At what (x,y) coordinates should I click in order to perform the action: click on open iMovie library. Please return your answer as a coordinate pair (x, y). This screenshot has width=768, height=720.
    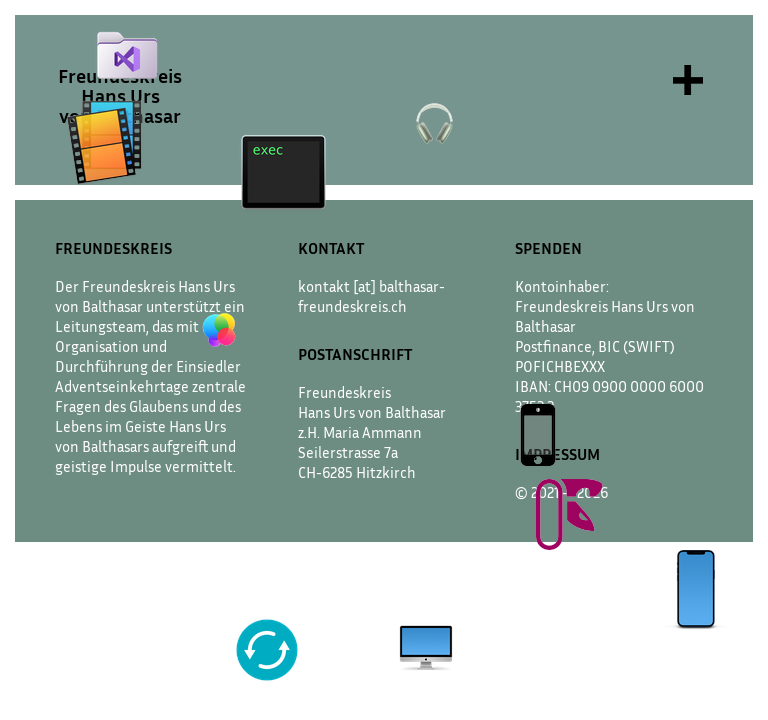
    Looking at the image, I should click on (104, 143).